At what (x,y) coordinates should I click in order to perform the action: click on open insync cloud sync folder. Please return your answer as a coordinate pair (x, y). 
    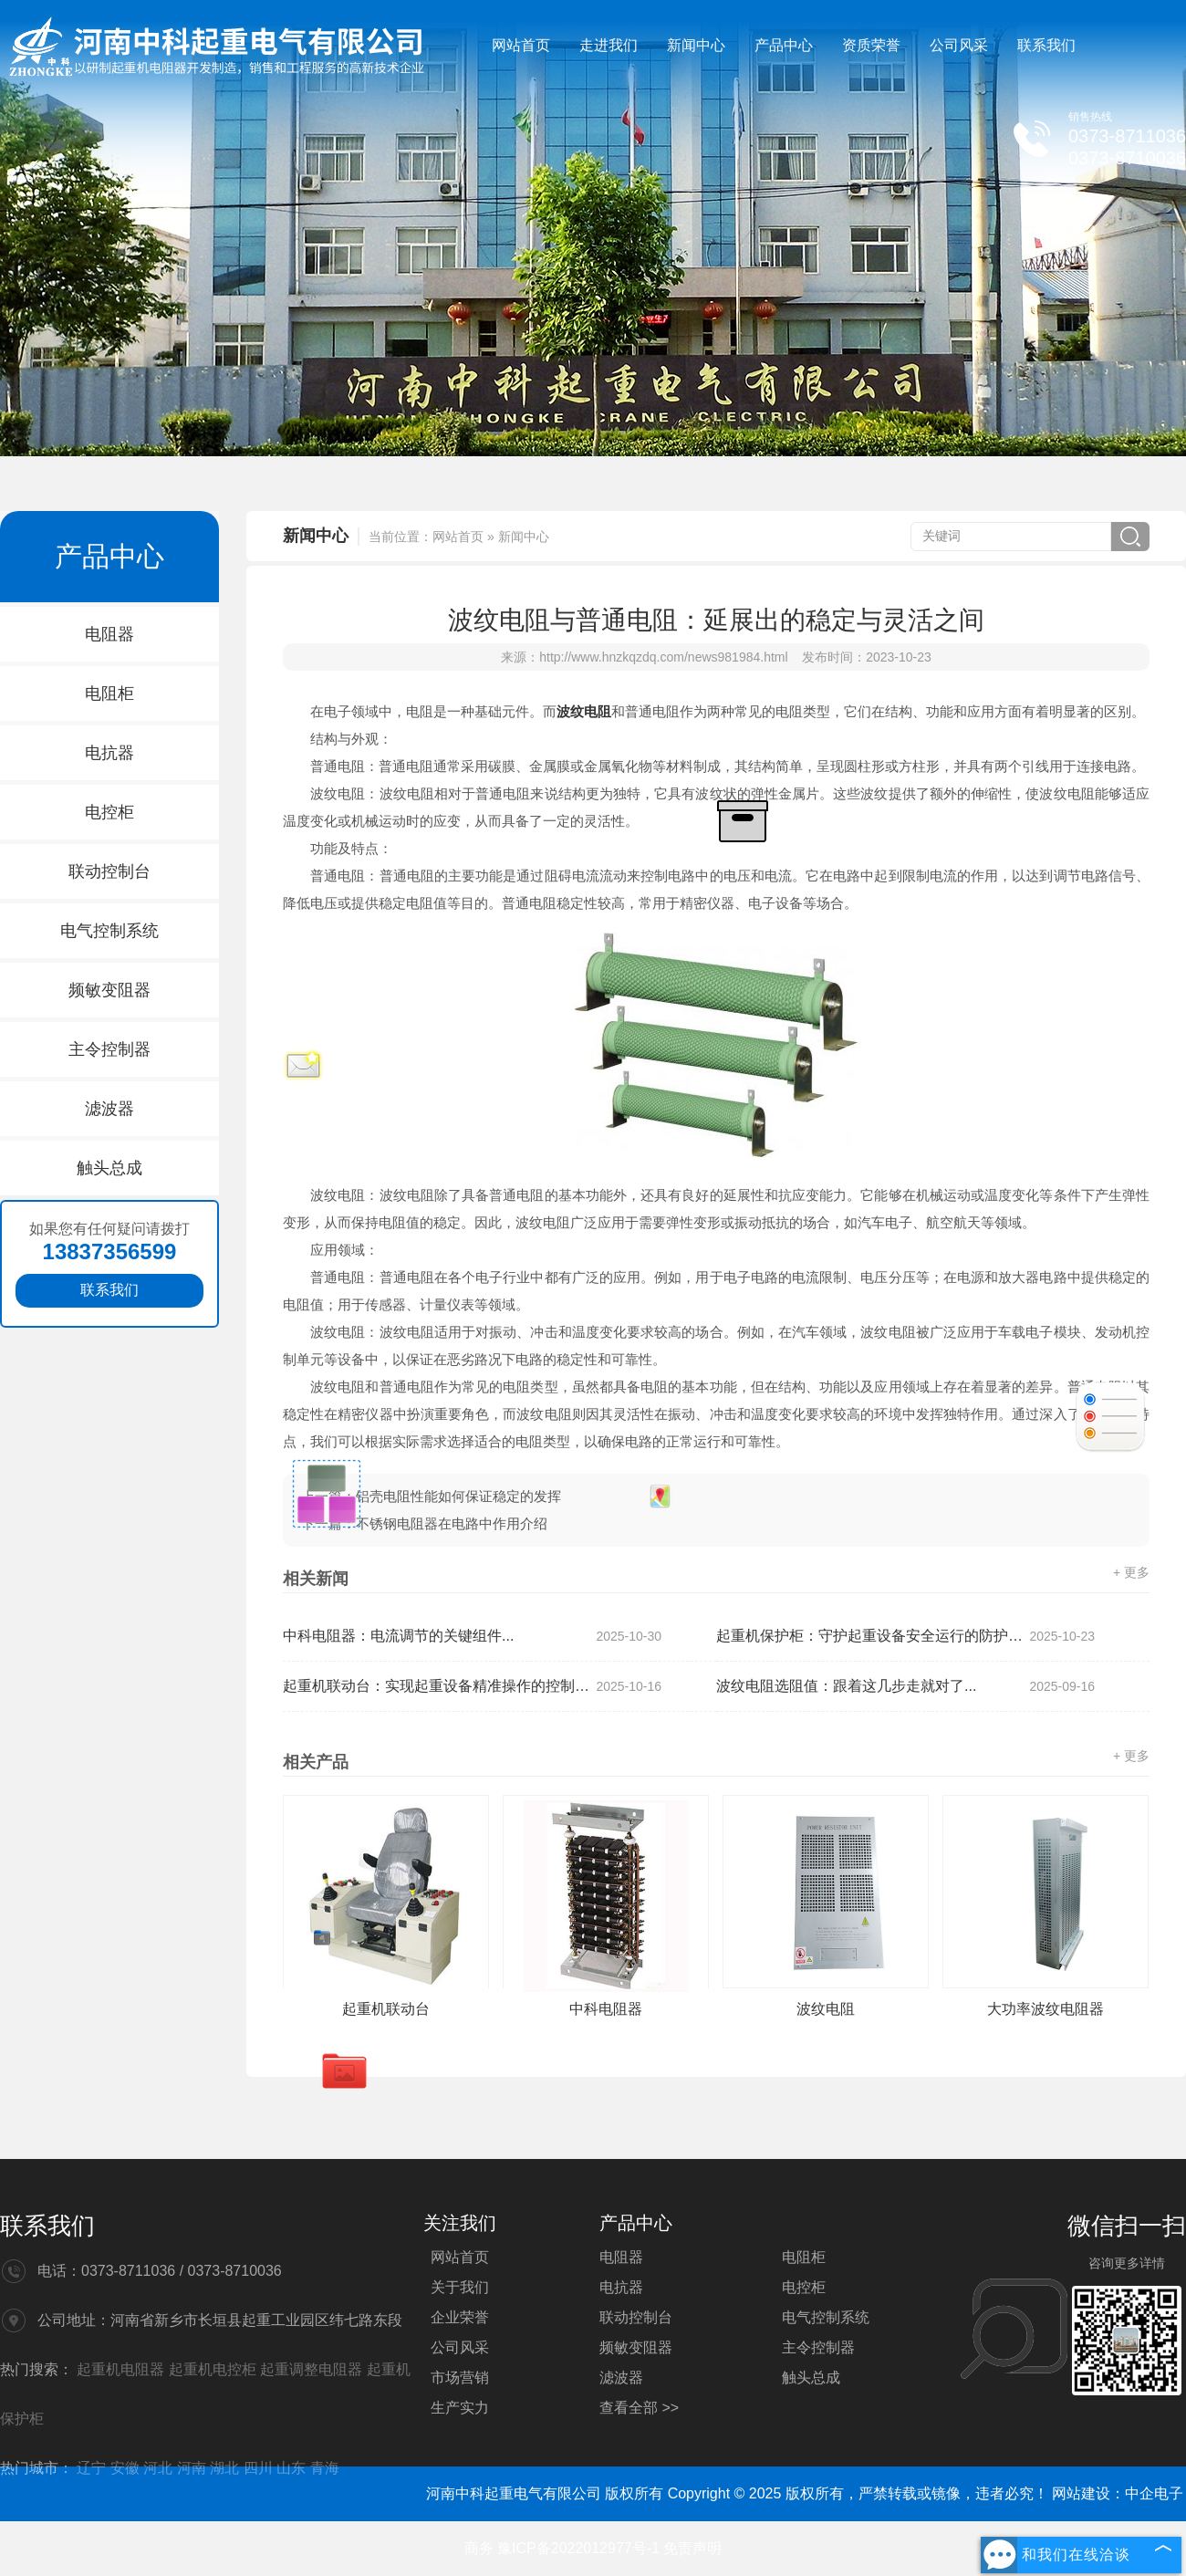
    Looking at the image, I should click on (322, 1937).